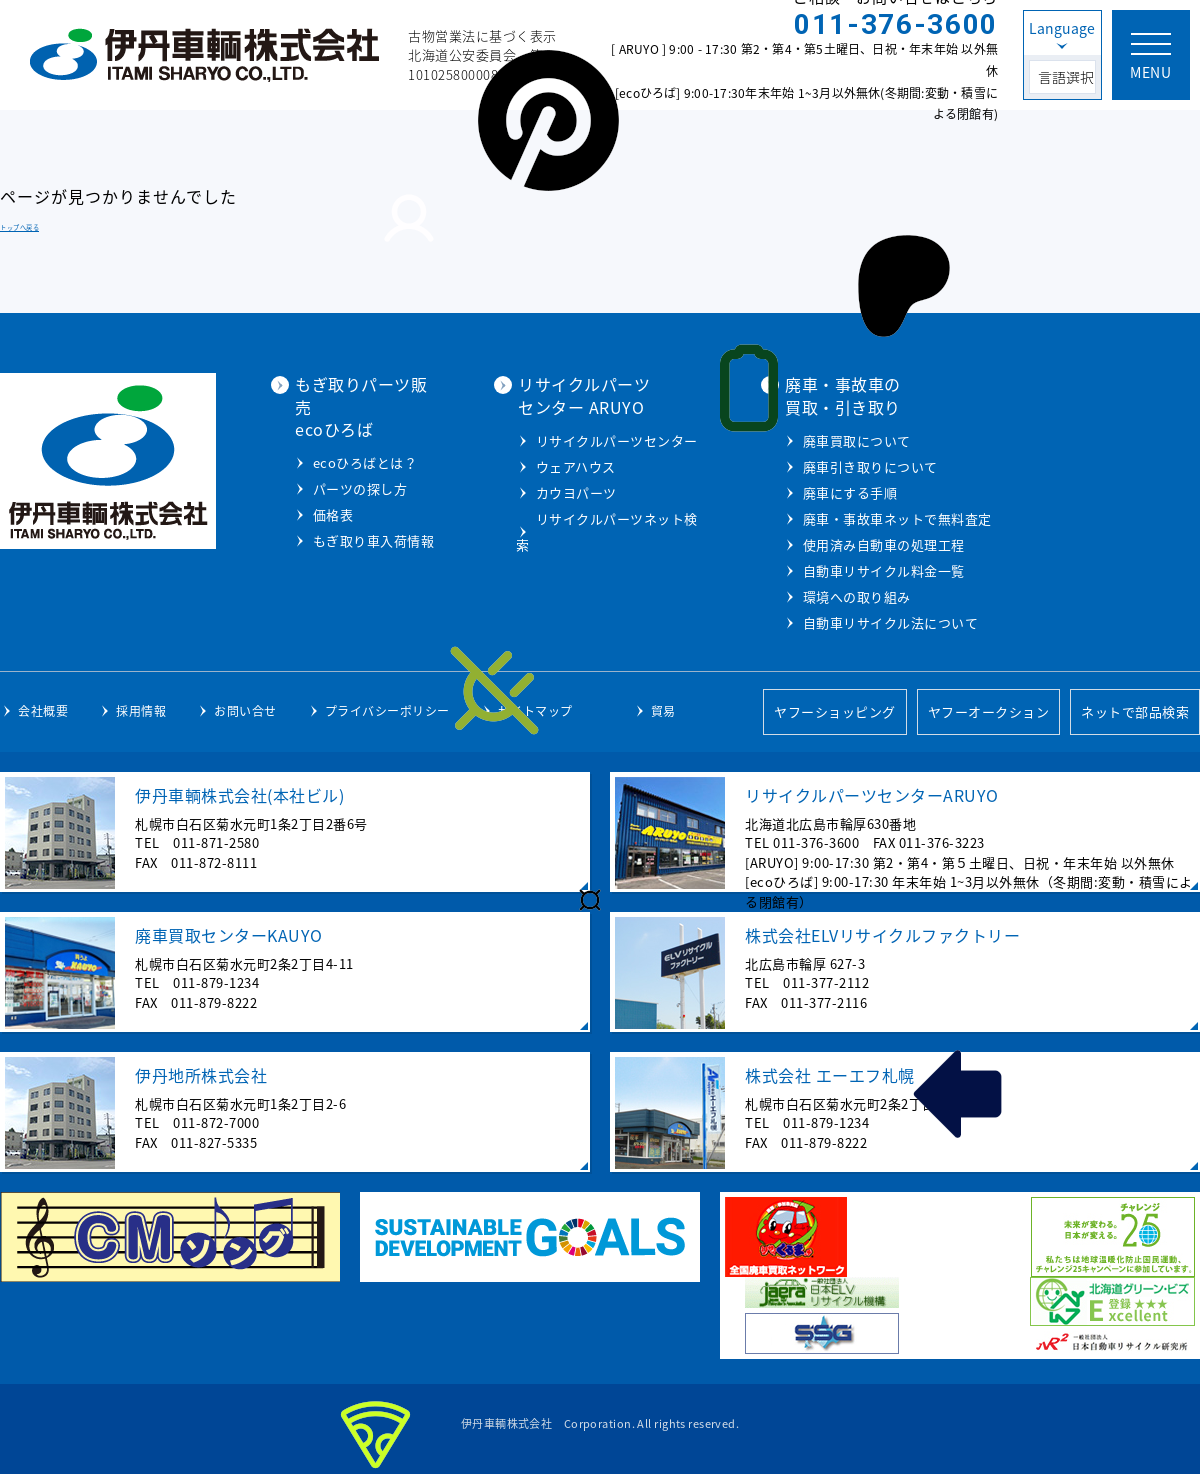 This screenshot has height=1474, width=1200. Describe the element at coordinates (590, 900) in the screenshot. I see `view currency or monetary settings` at that location.